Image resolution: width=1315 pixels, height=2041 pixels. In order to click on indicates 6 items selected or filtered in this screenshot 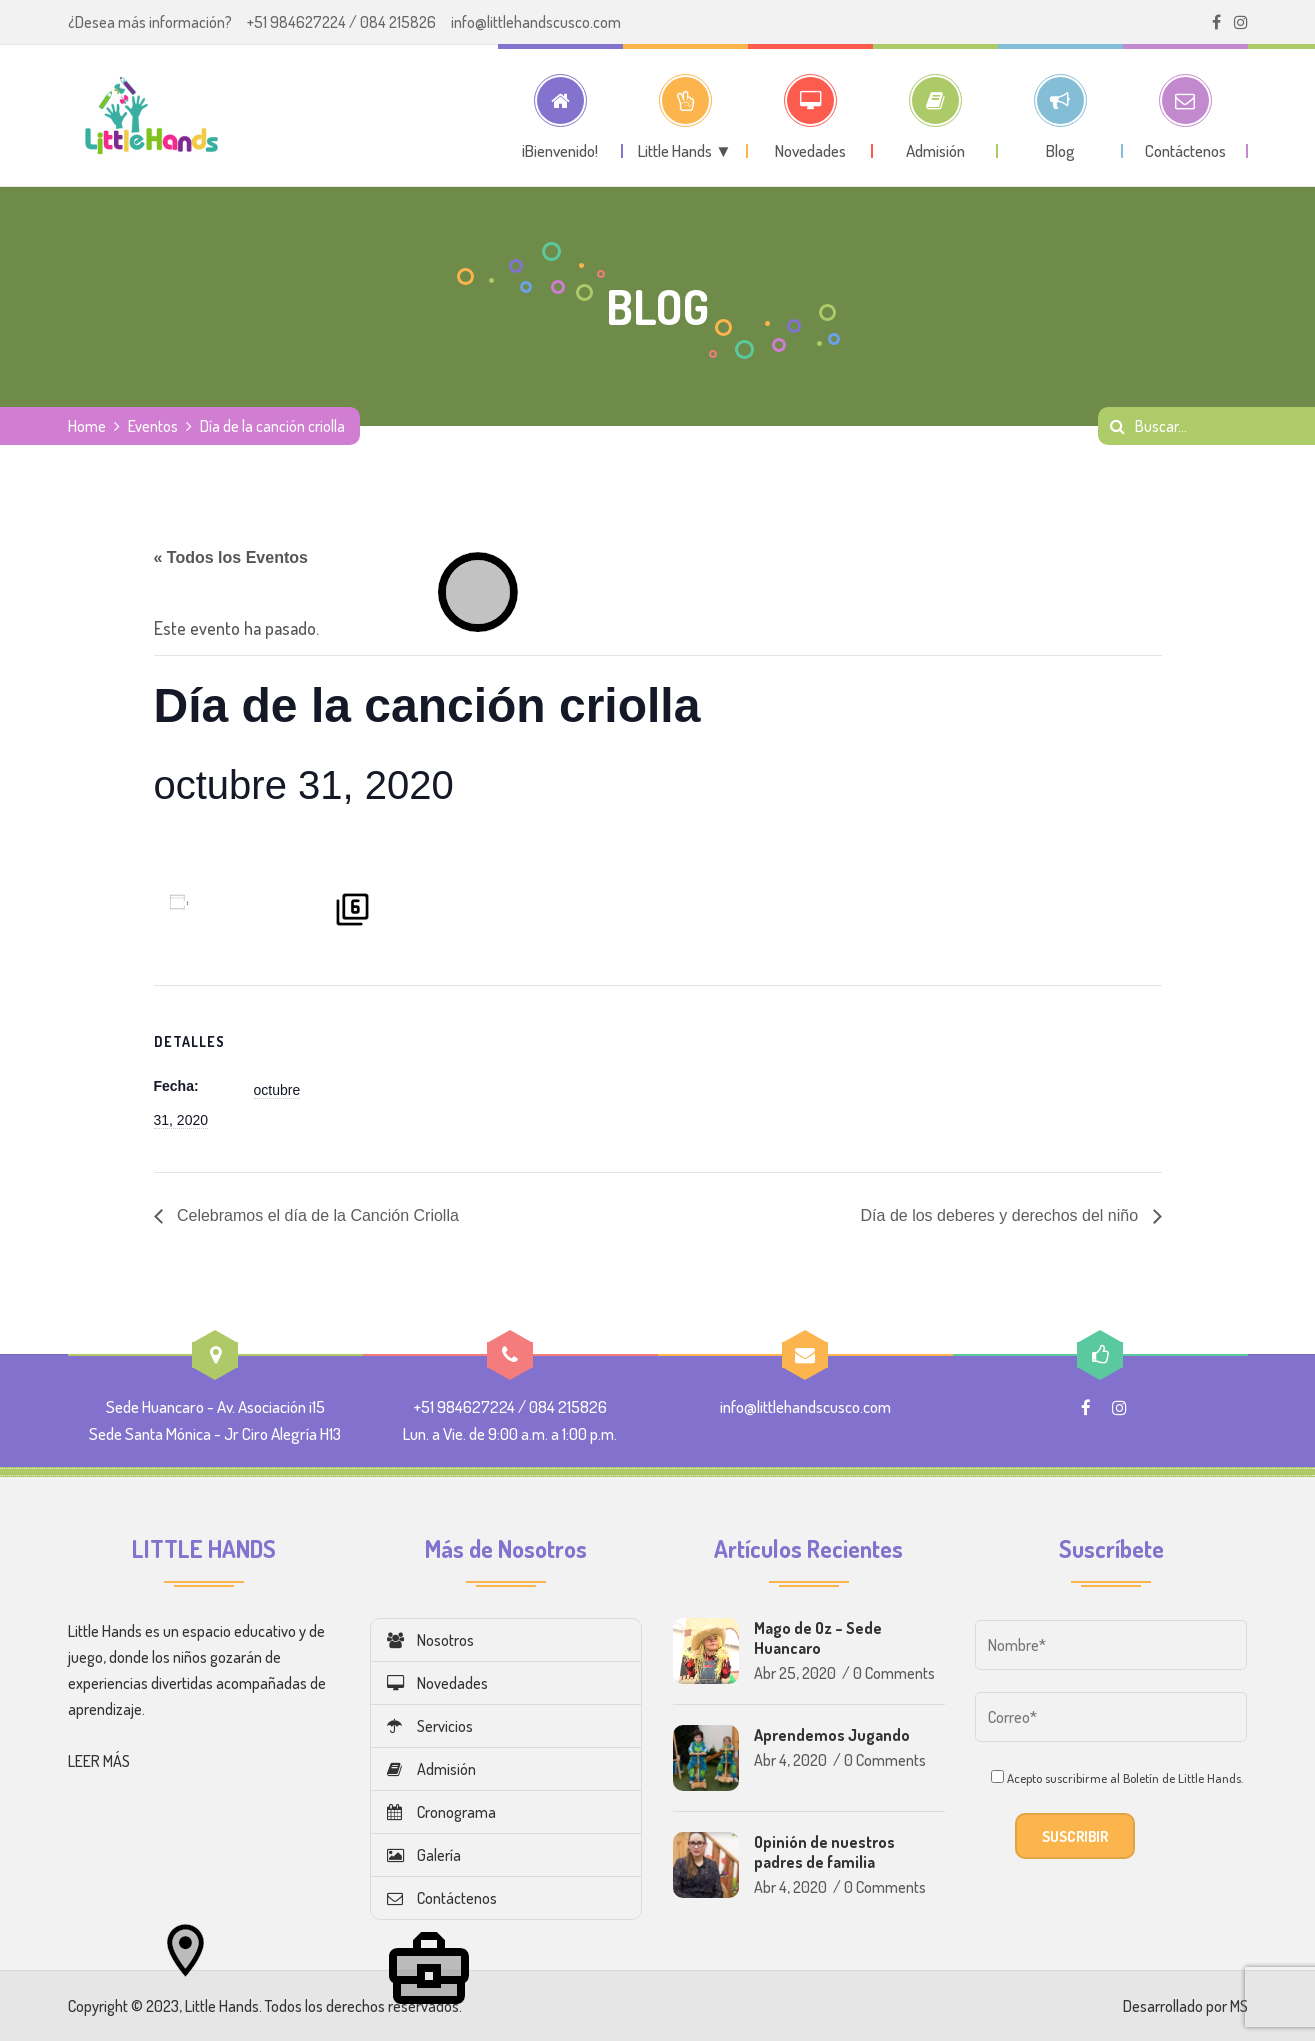, I will do `click(352, 909)`.